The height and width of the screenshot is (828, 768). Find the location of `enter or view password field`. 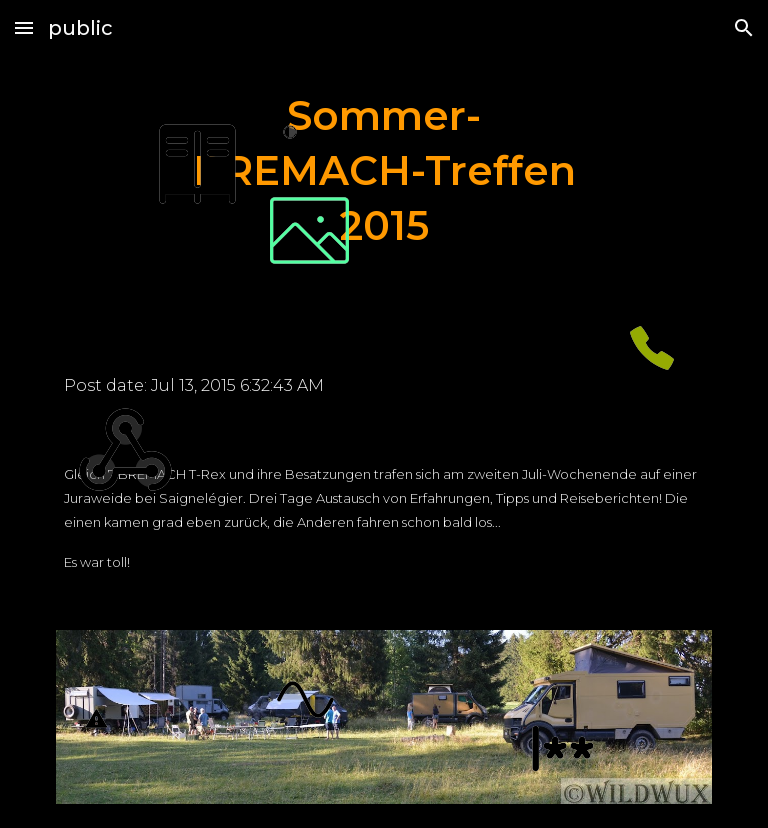

enter or view password field is located at coordinates (560, 748).